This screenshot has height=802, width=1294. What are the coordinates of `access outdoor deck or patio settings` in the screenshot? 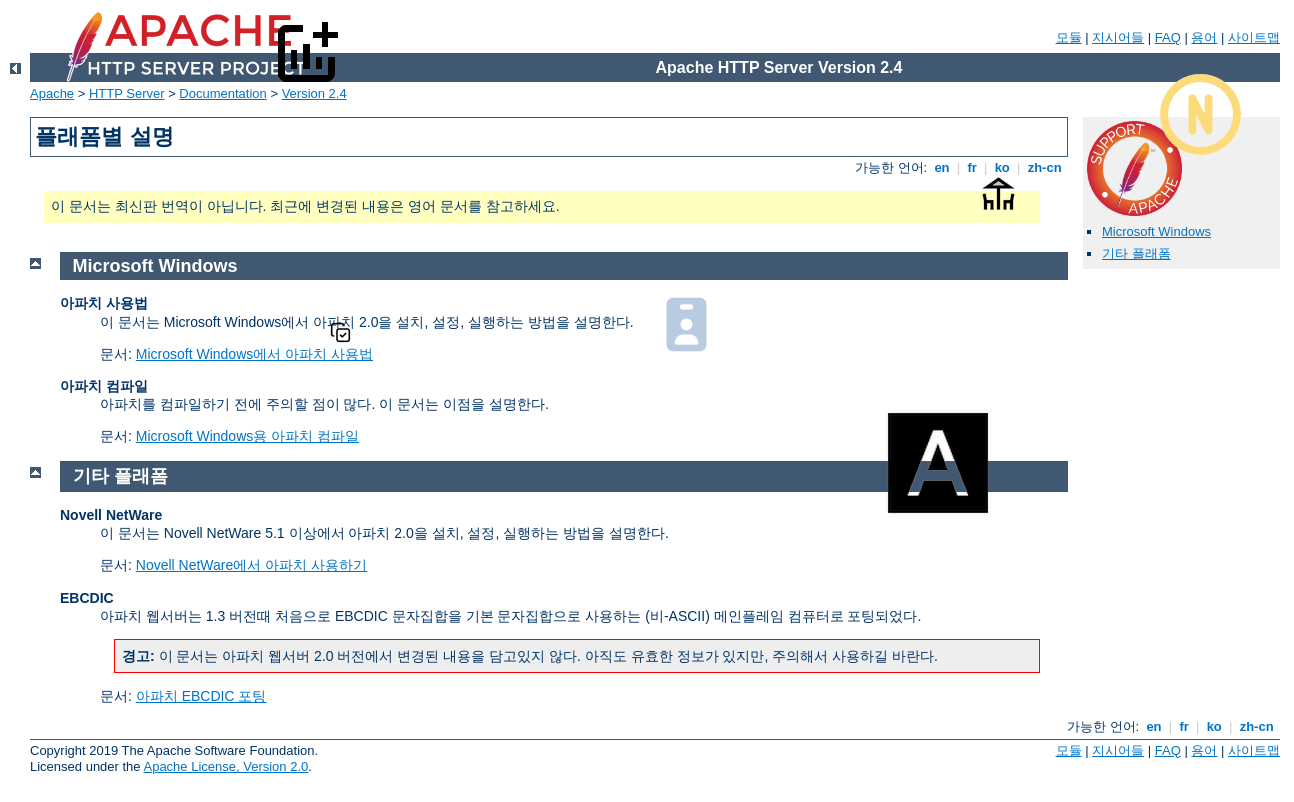 It's located at (998, 193).